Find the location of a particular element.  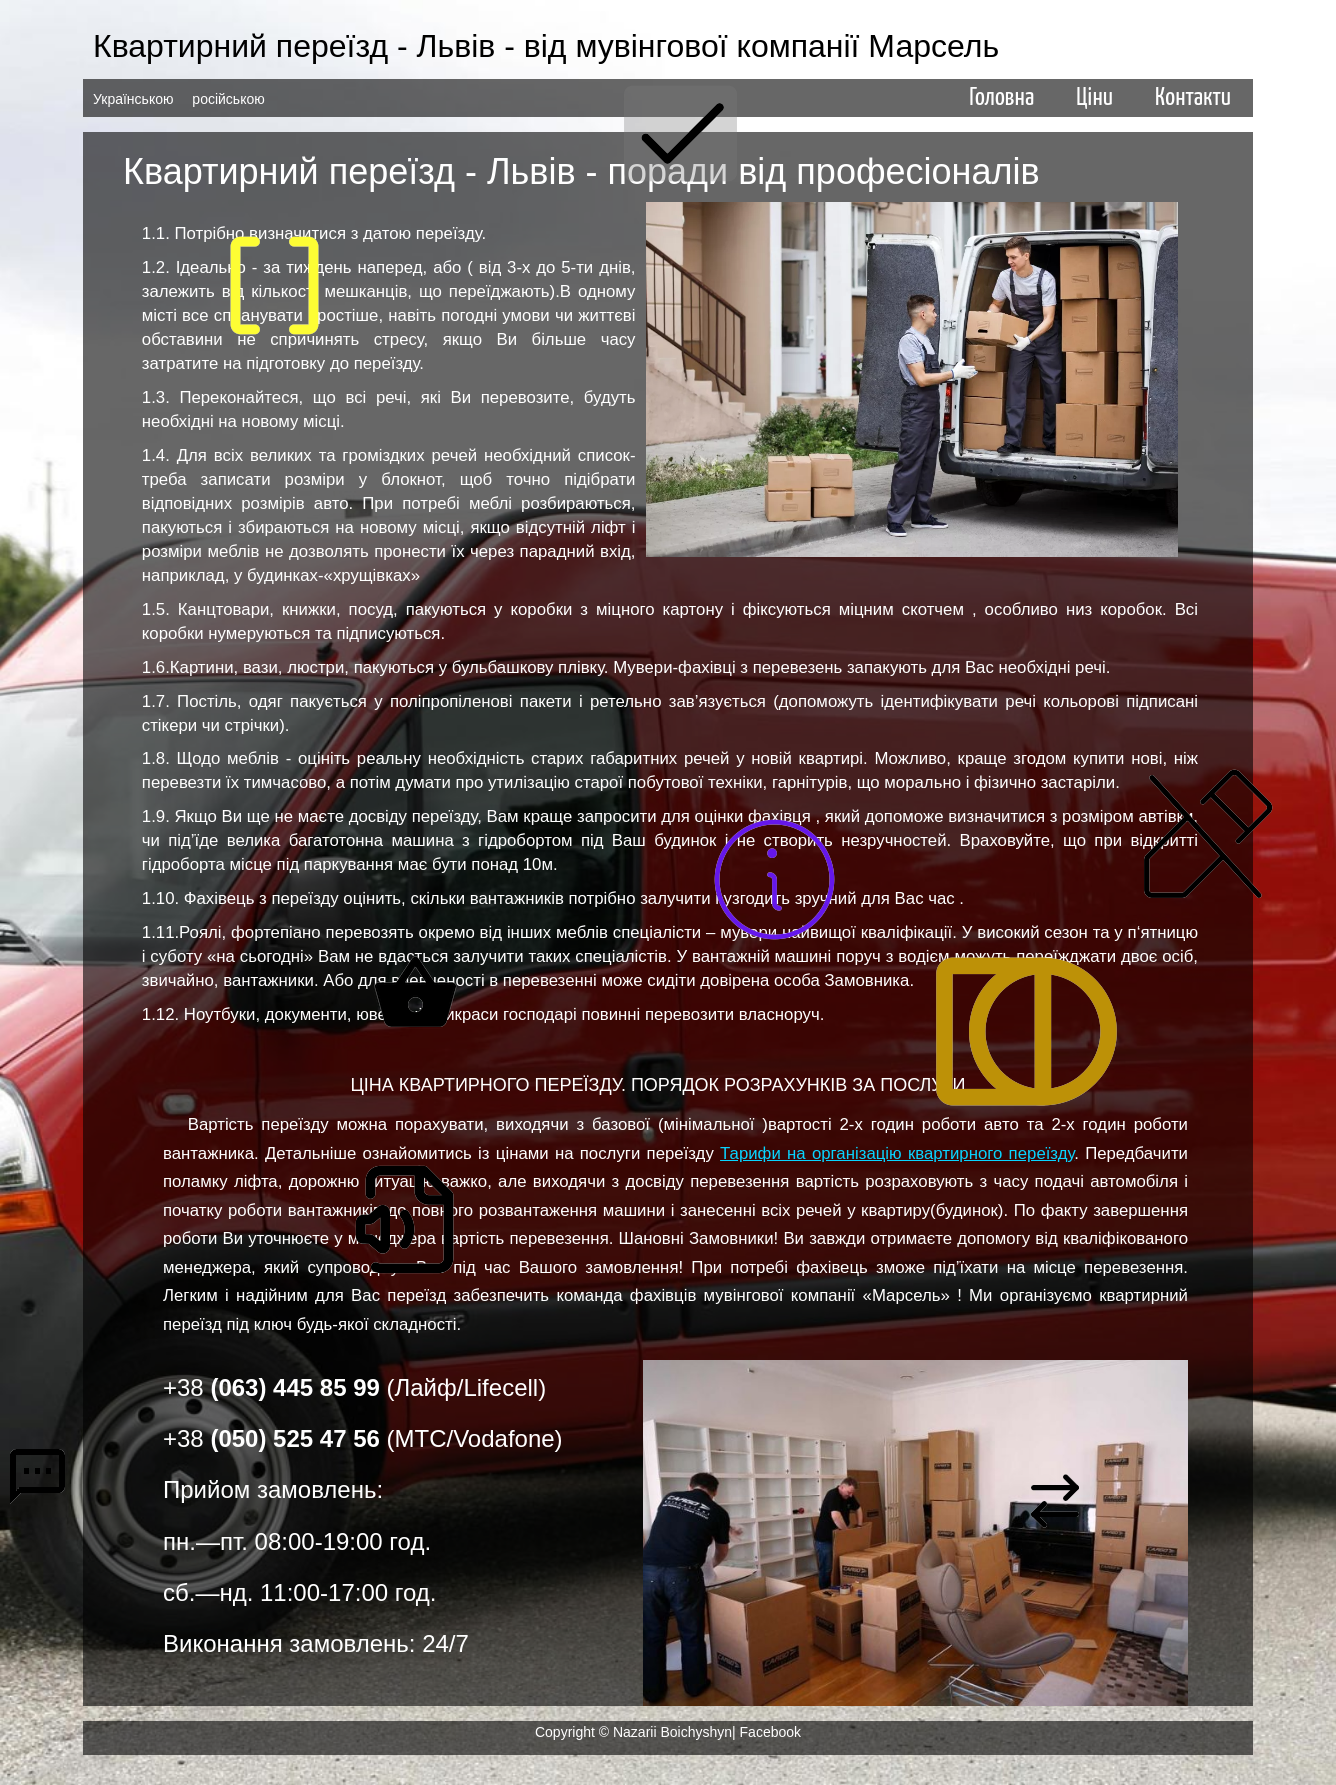

view your shopping basket is located at coordinates (415, 993).